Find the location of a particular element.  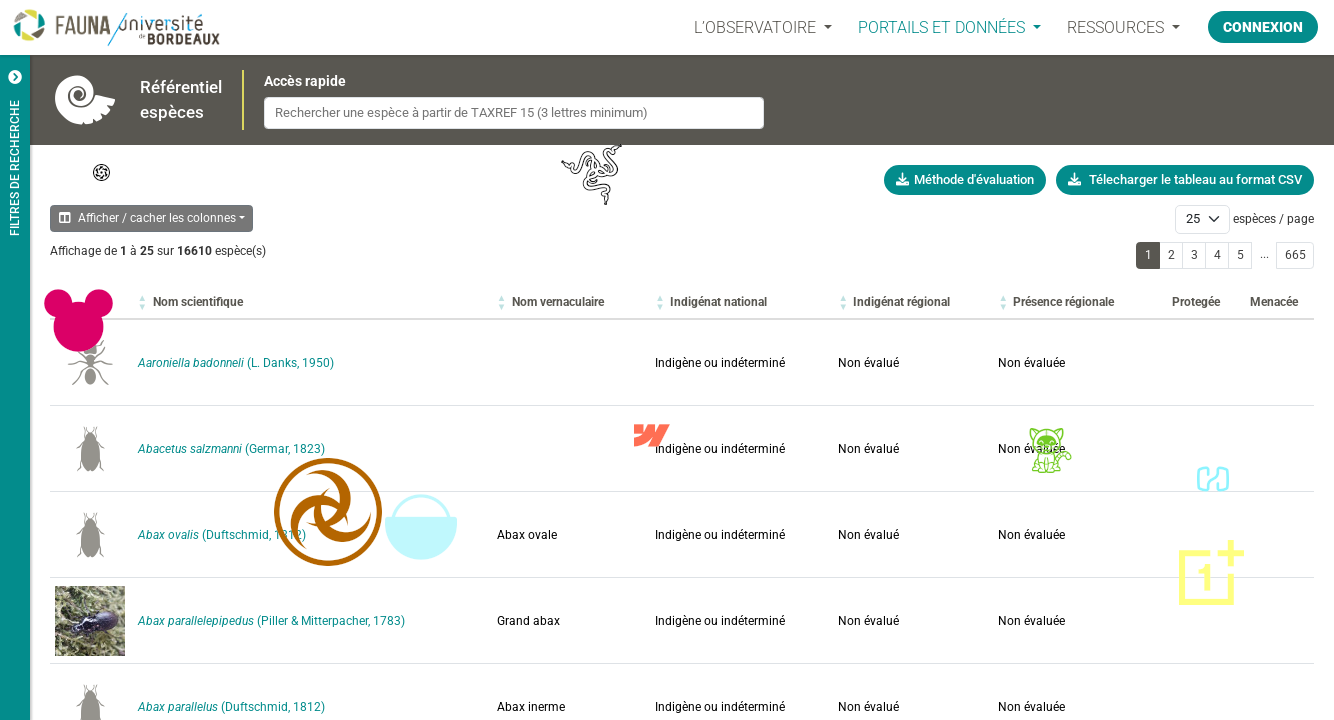

open the Hevy workout tracking app is located at coordinates (1213, 479).